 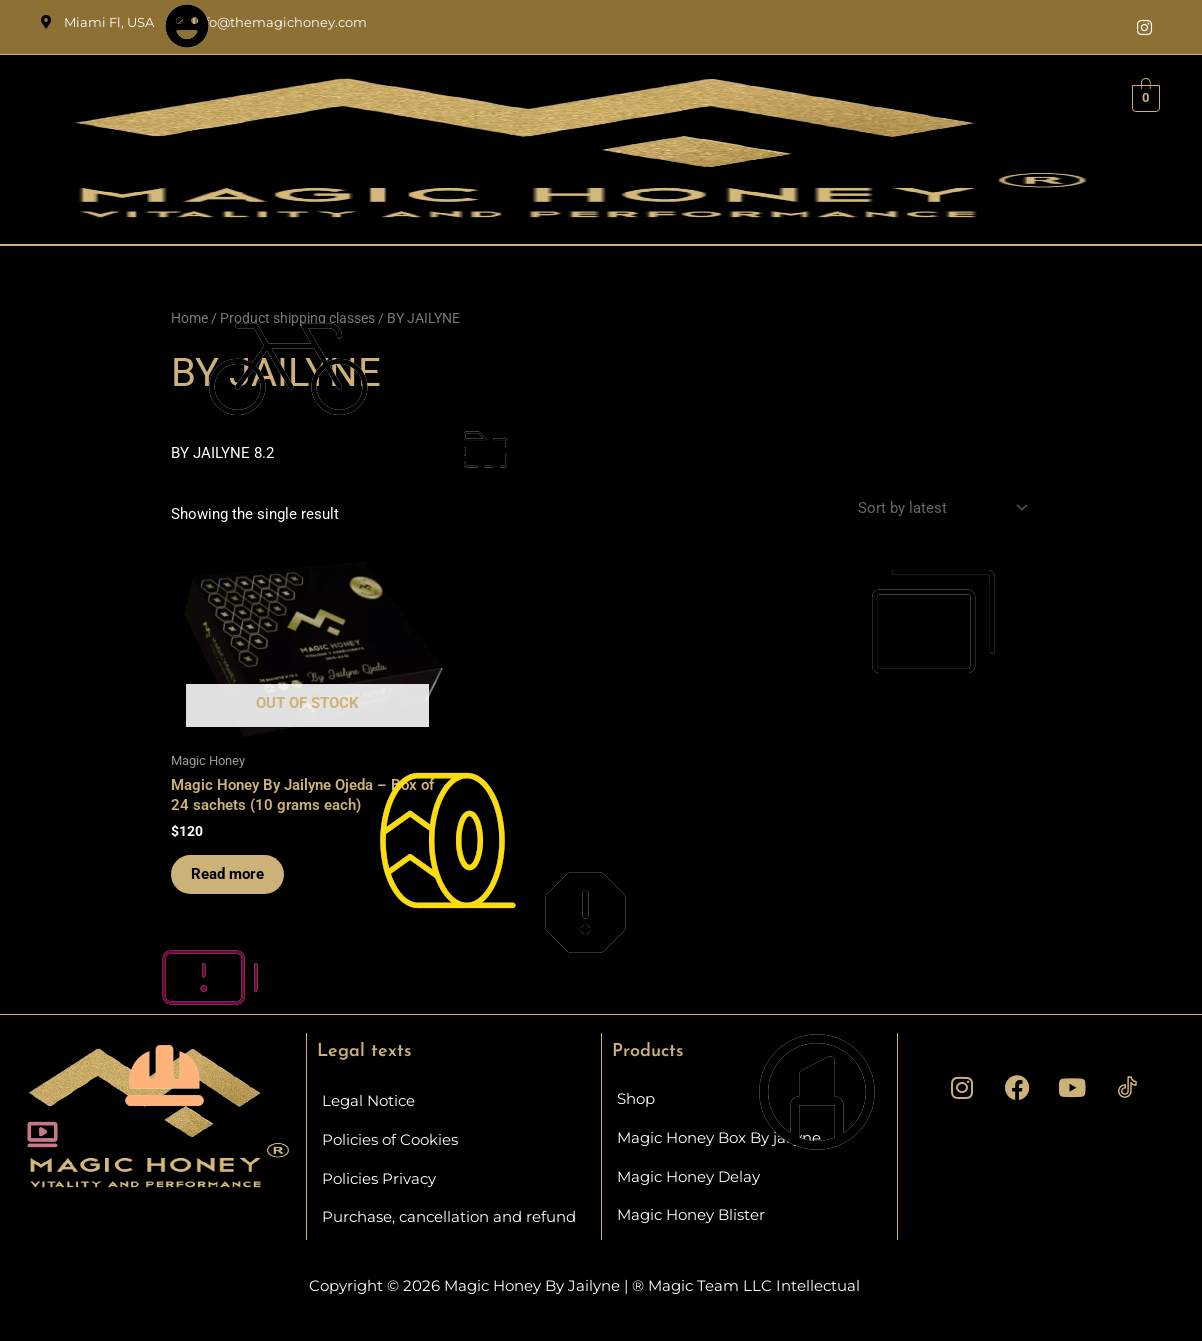 What do you see at coordinates (288, 366) in the screenshot?
I see `select bicycle as transportation mode` at bounding box center [288, 366].